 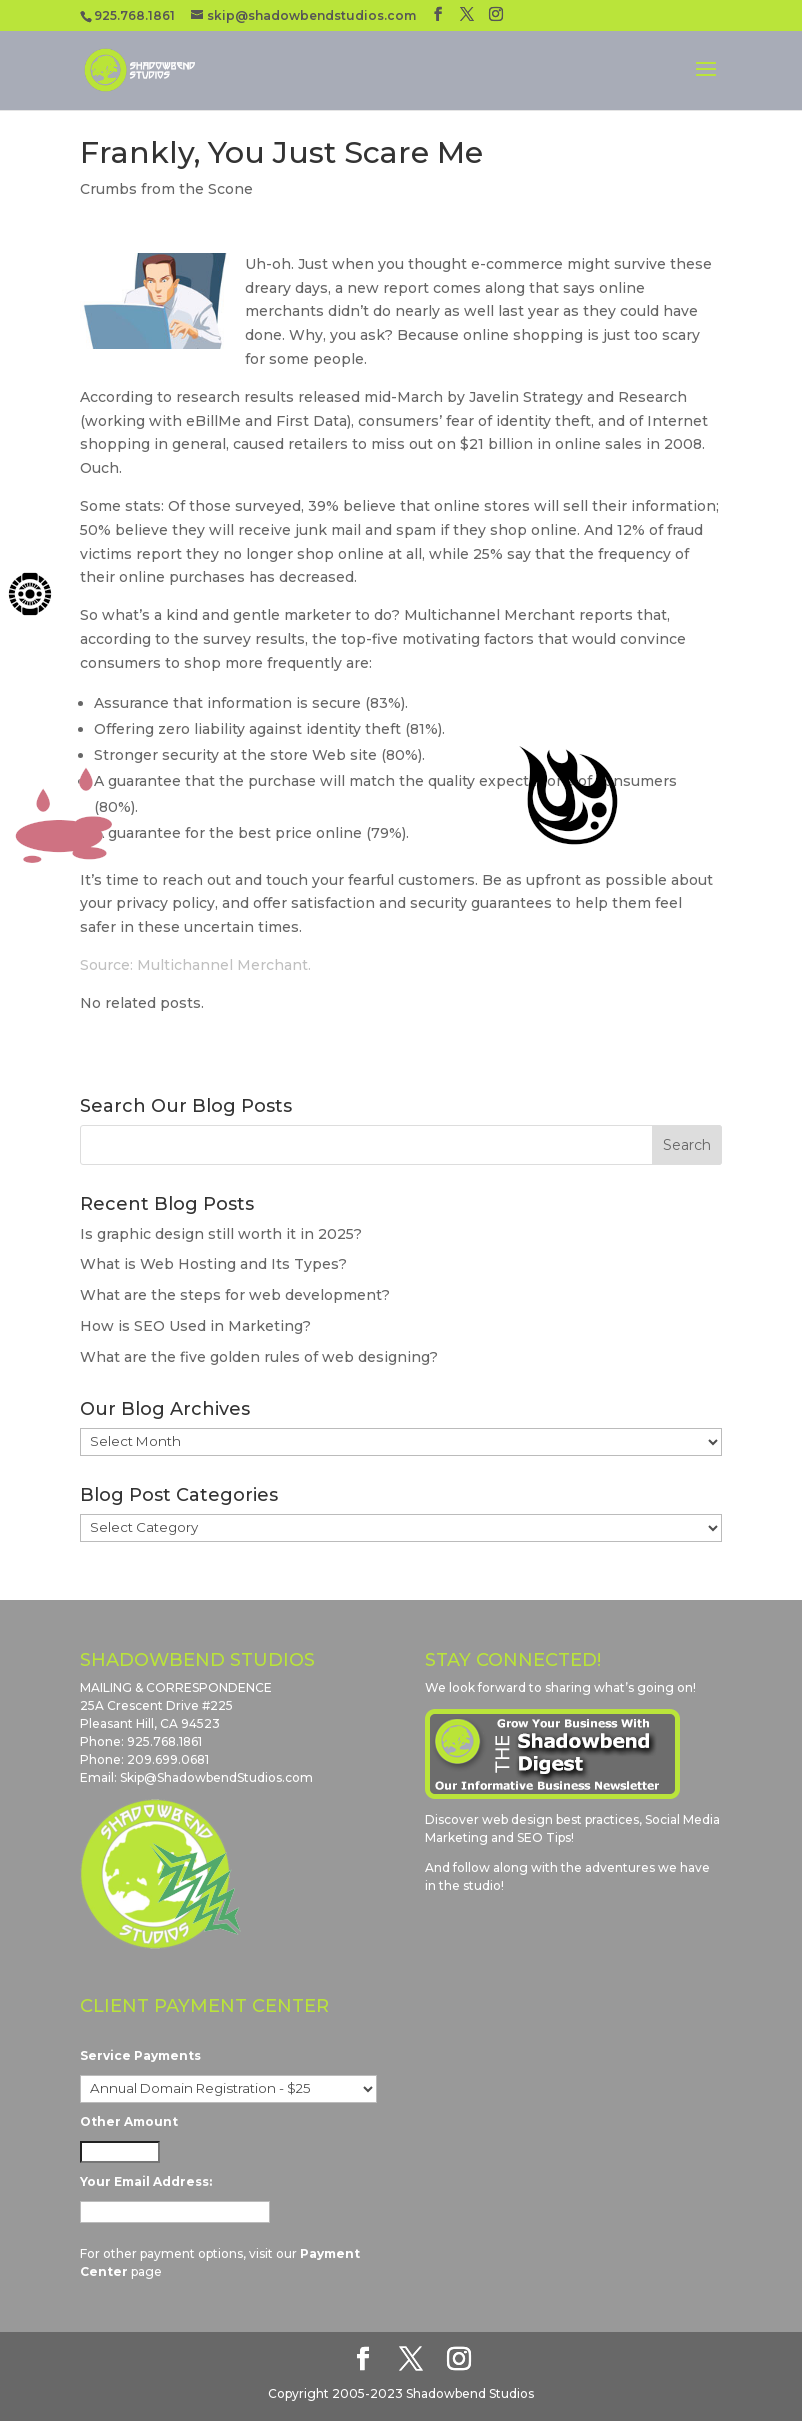 I want to click on indicates a water leak or fluid spill, so click(x=63, y=814).